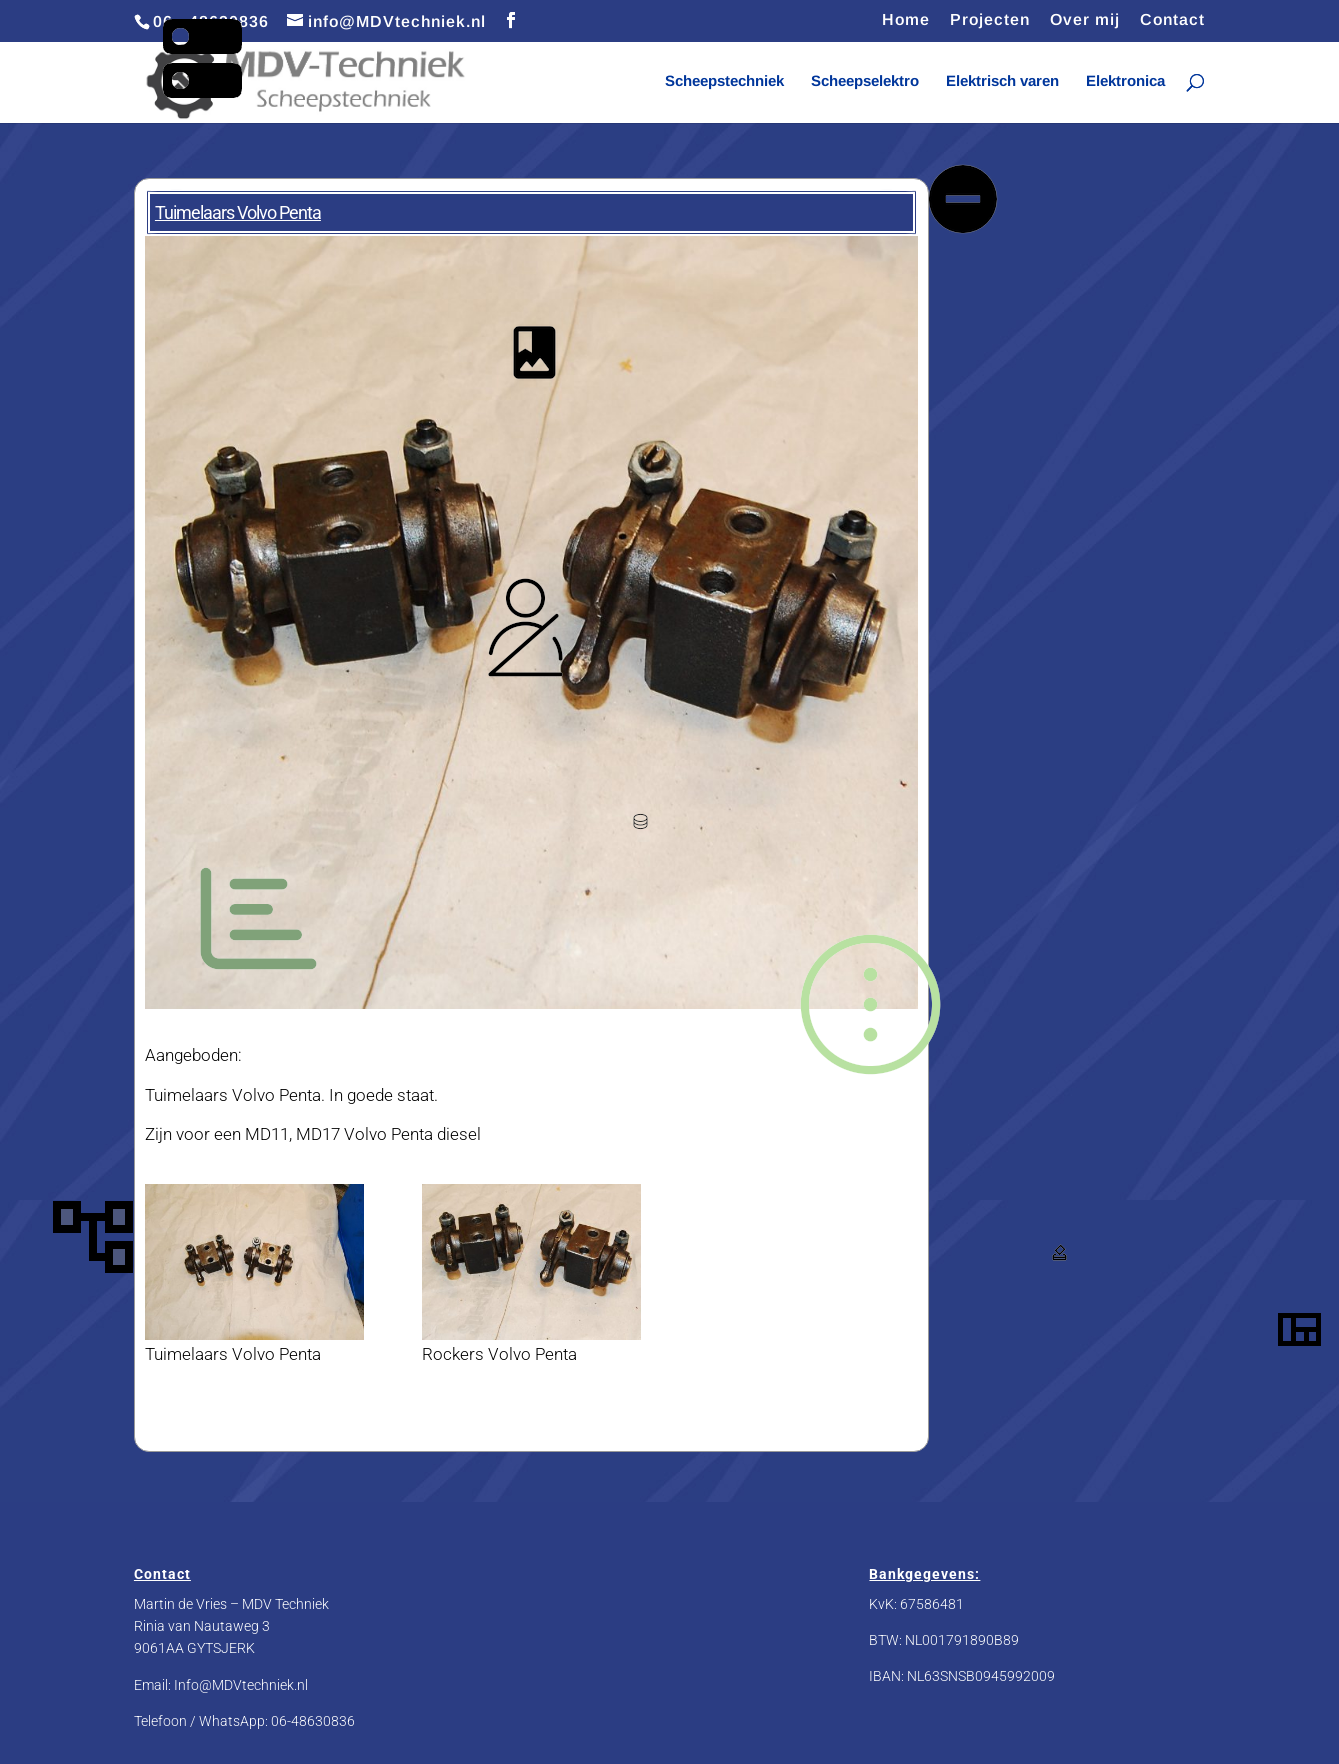  What do you see at coordinates (93, 1237) in the screenshot?
I see `view organizational hierarchy or structure` at bounding box center [93, 1237].